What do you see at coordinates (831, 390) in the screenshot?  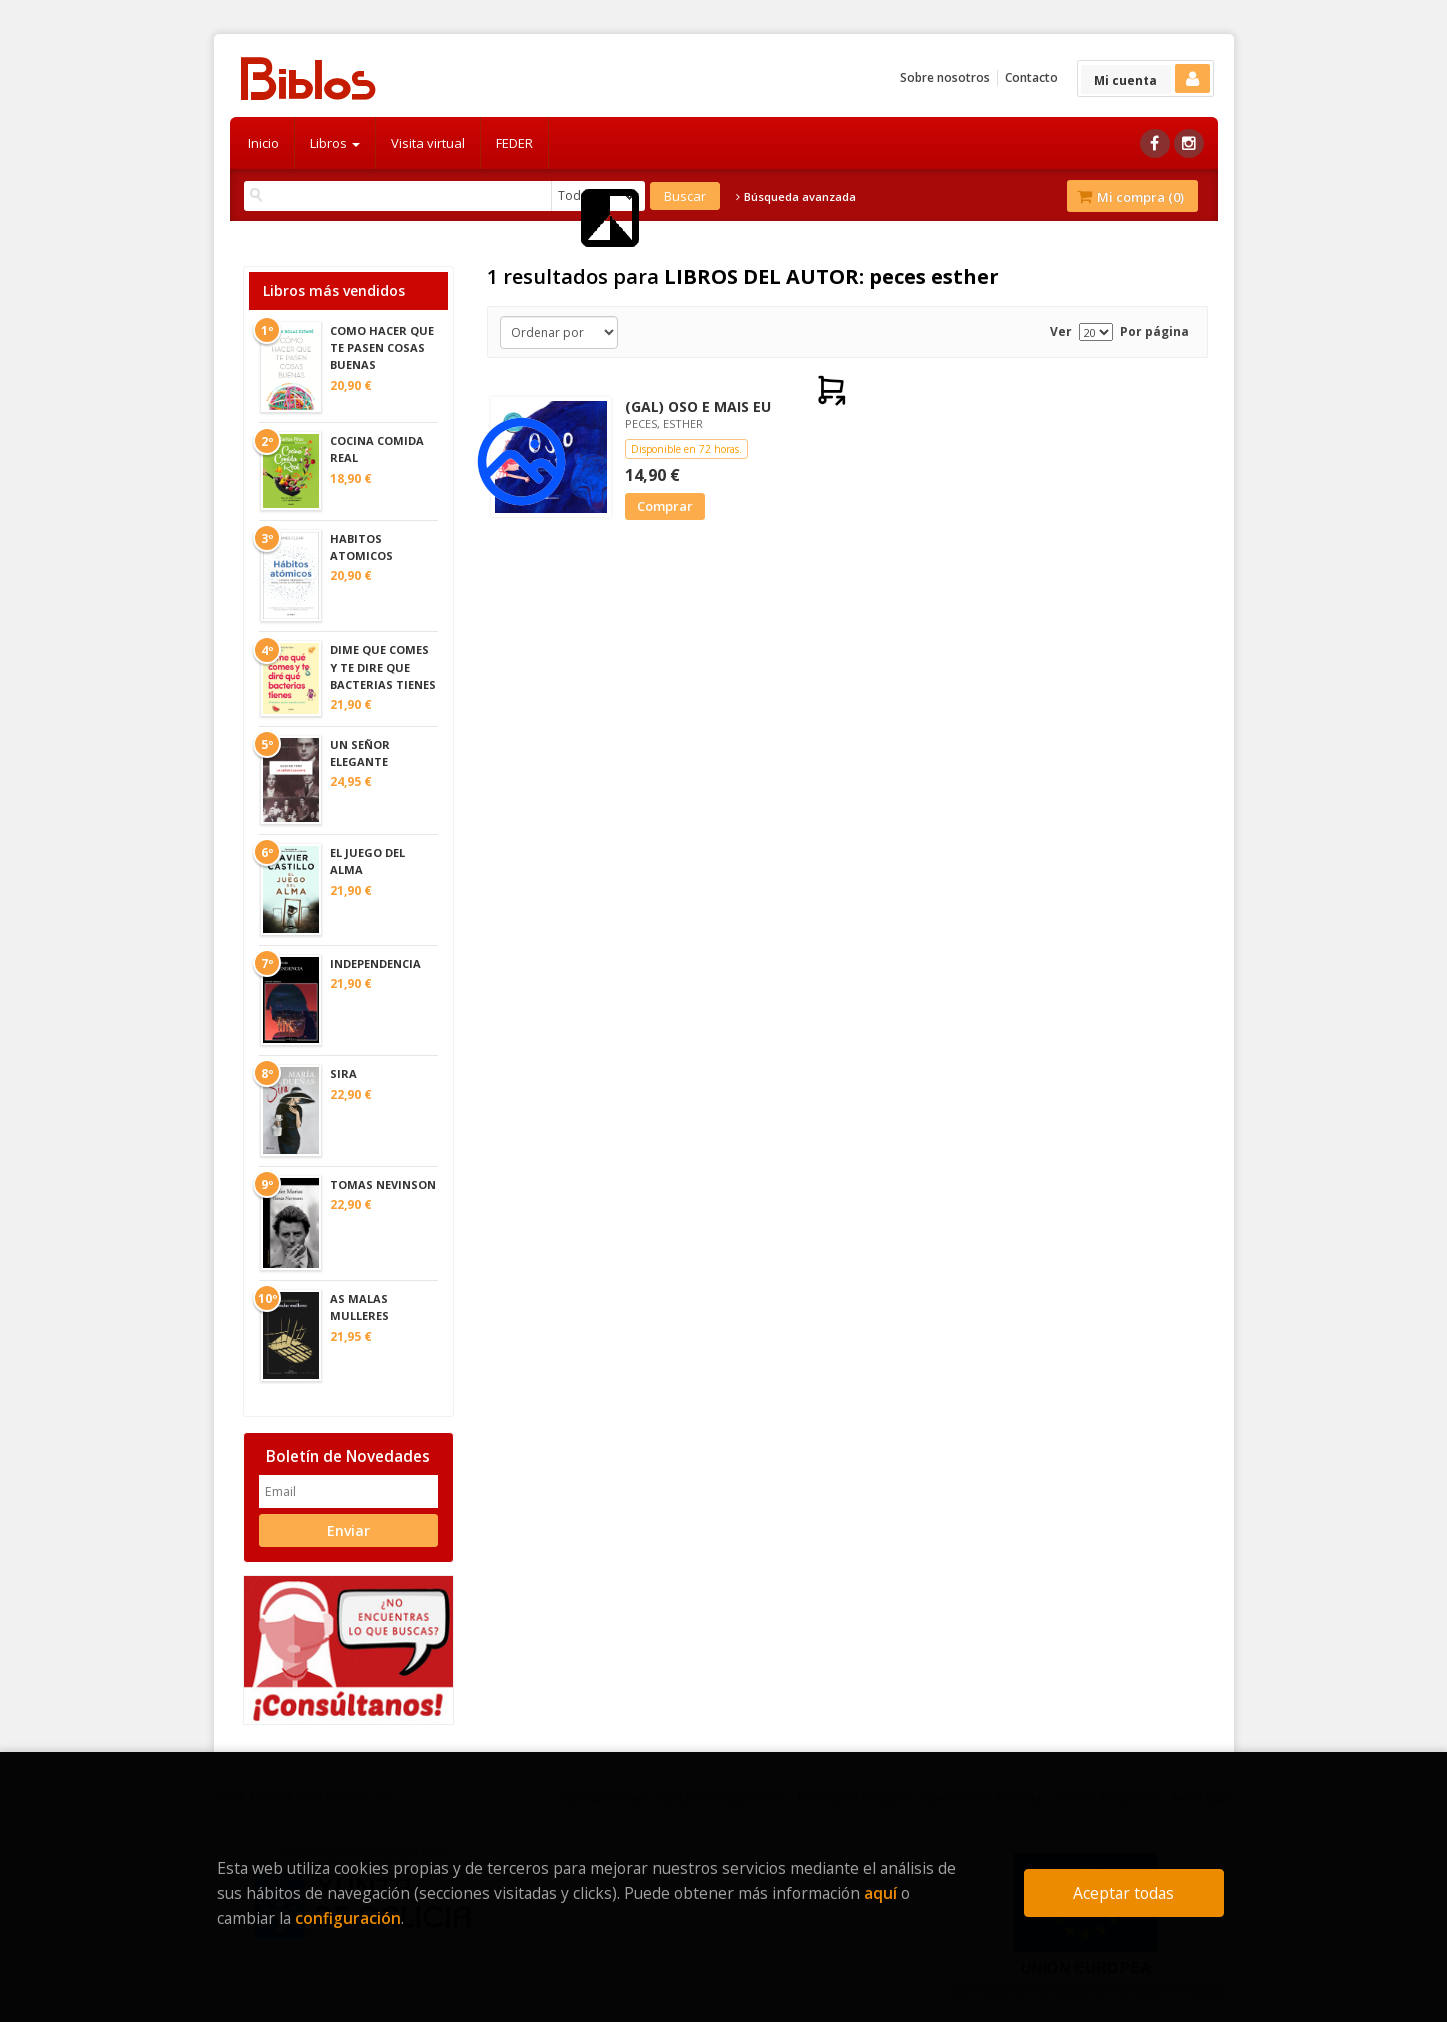 I see `share your shopping cart with others` at bounding box center [831, 390].